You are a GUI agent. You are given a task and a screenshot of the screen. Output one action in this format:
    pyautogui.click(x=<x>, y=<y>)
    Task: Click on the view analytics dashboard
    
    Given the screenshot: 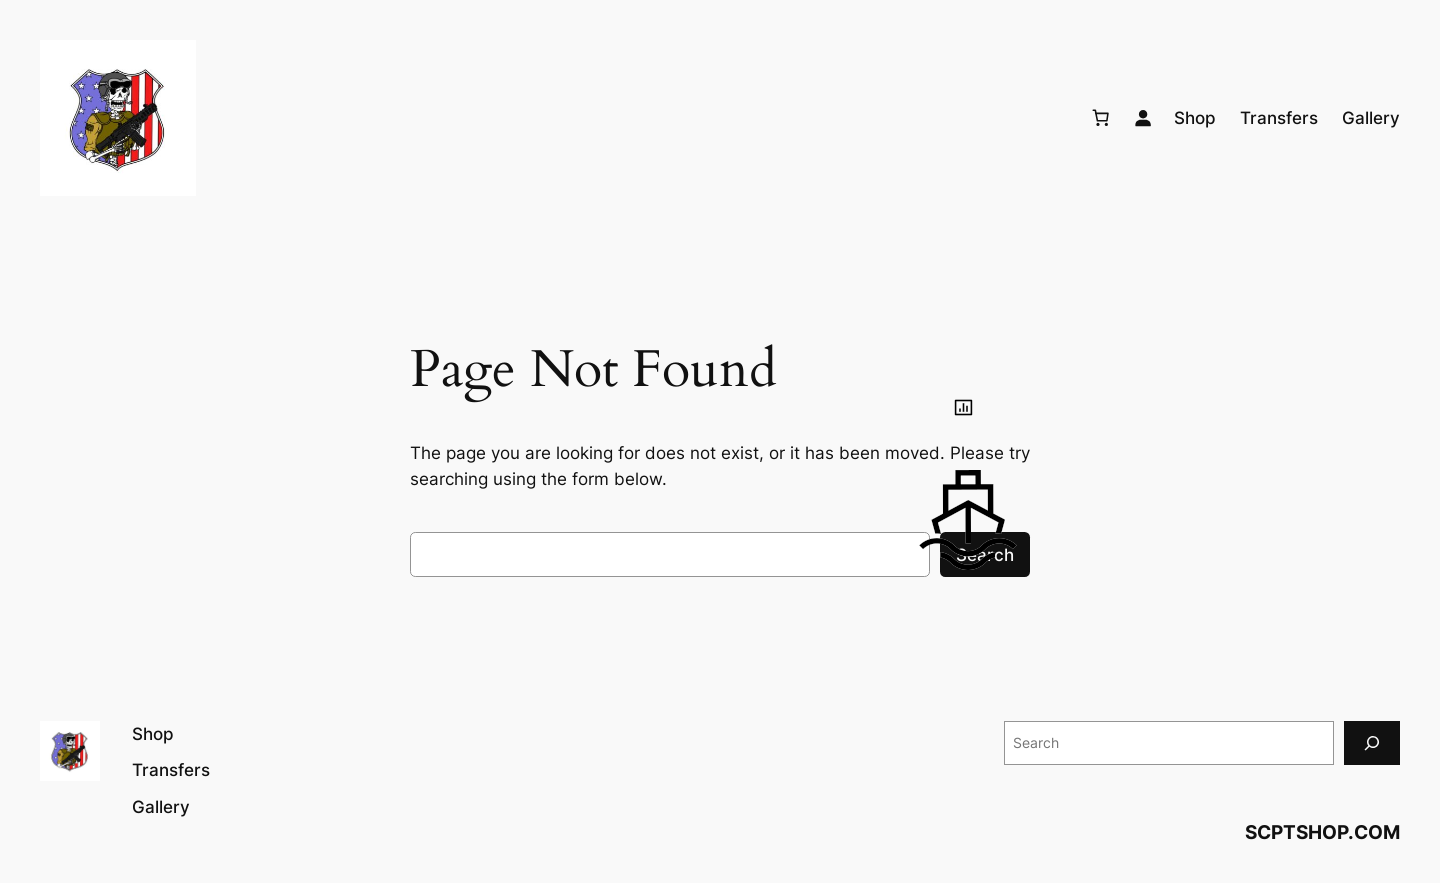 What is the action you would take?
    pyautogui.click(x=963, y=407)
    